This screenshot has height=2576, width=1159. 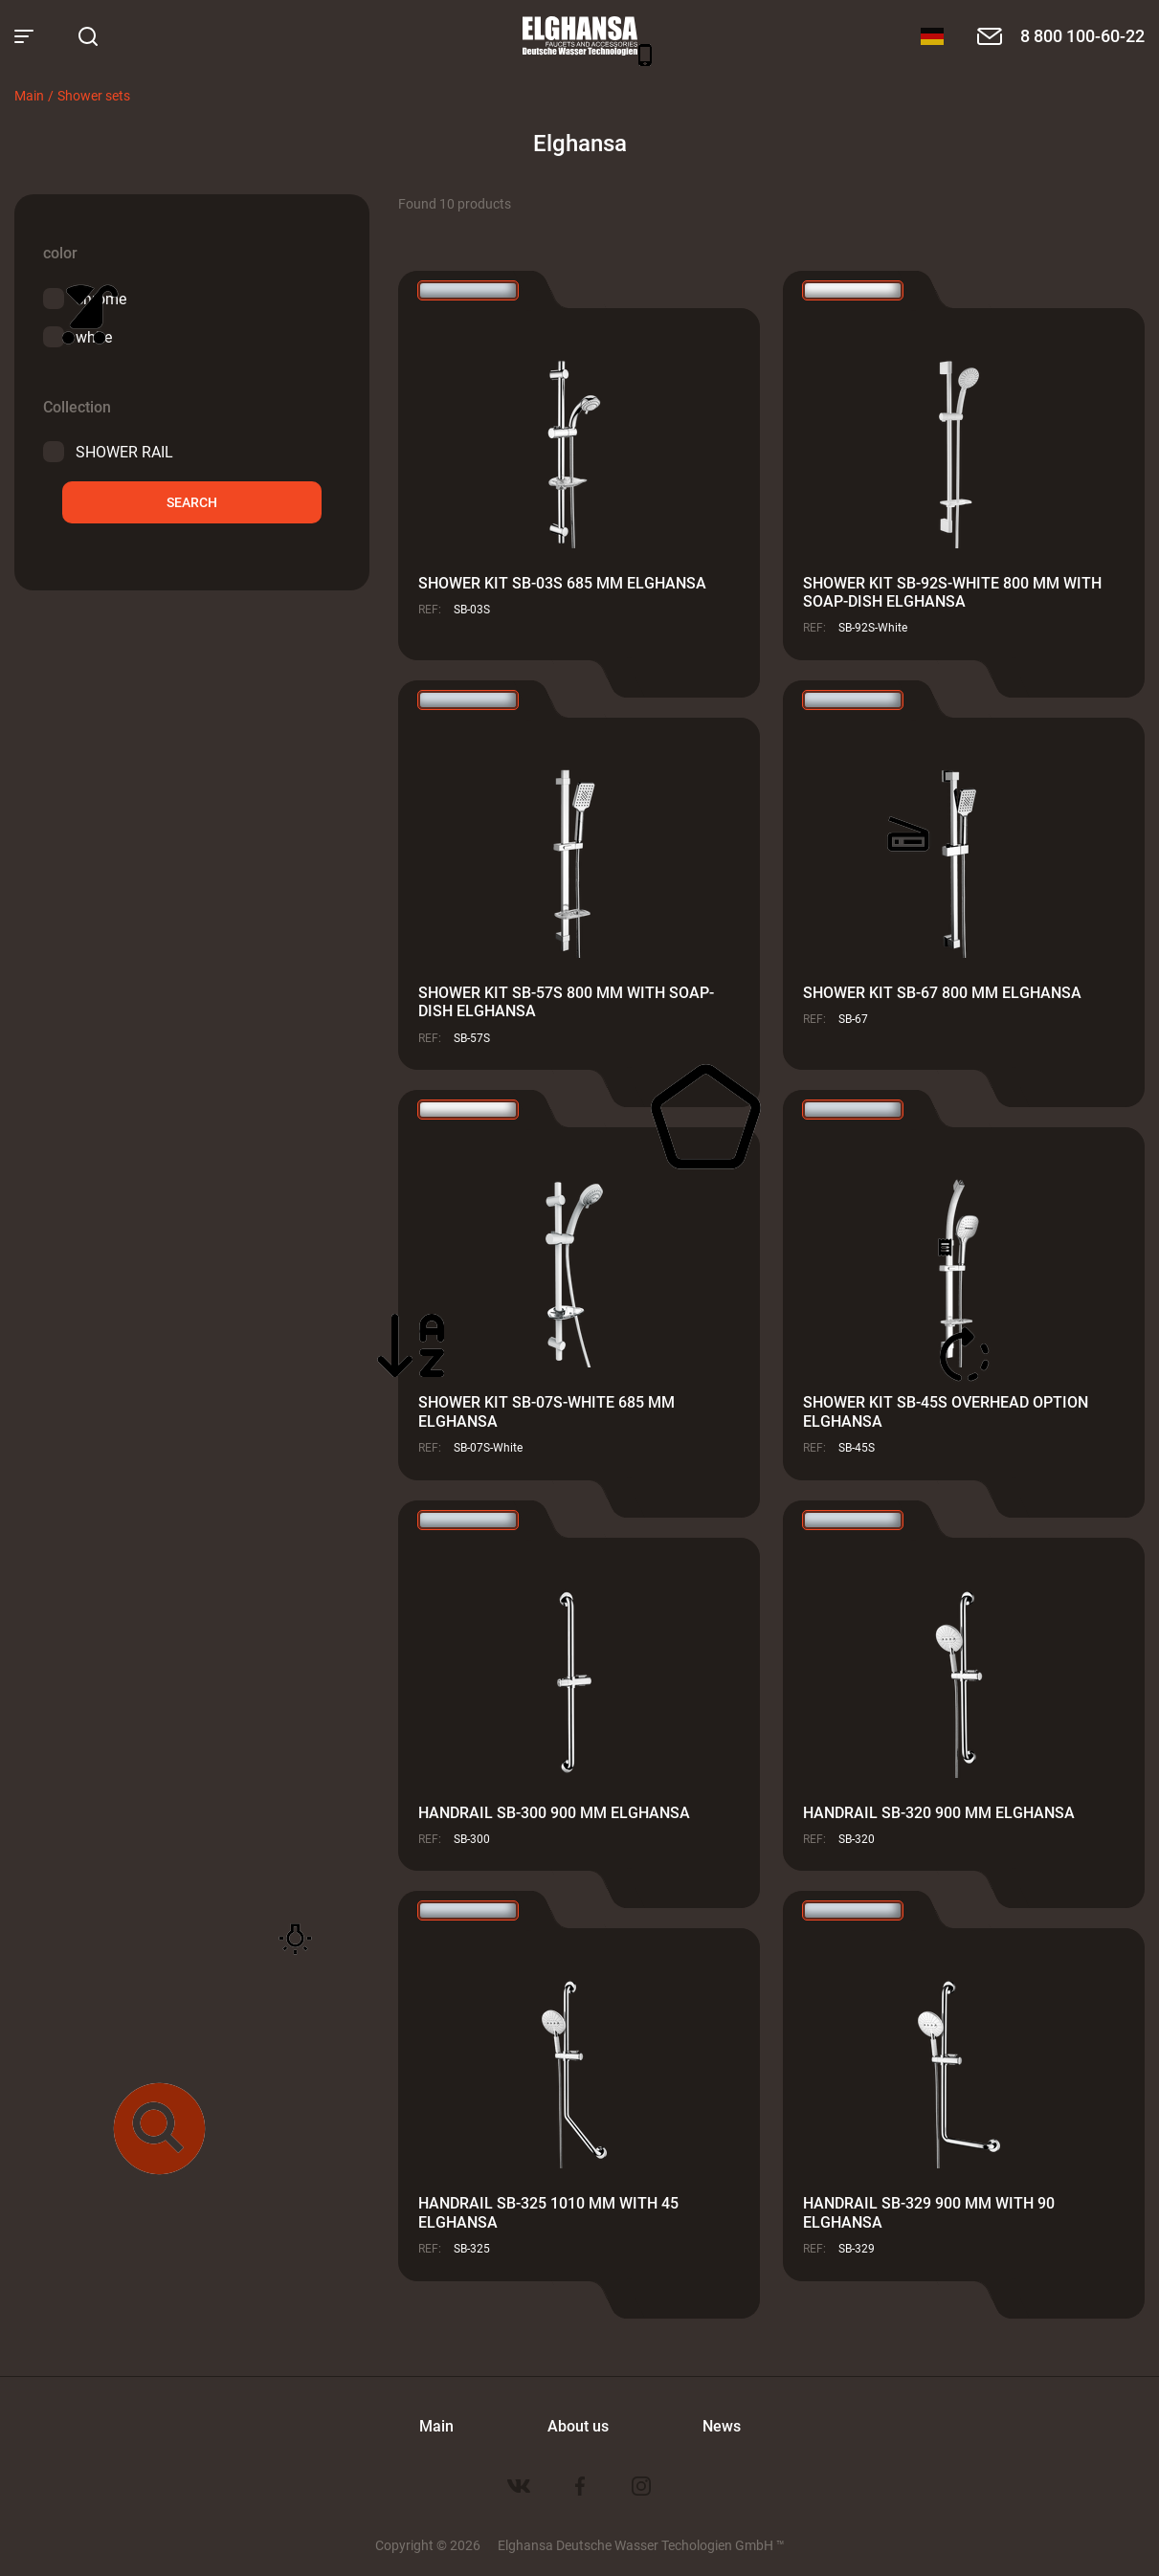 What do you see at coordinates (645, 55) in the screenshot?
I see `indicates mobile device or smartphone` at bounding box center [645, 55].